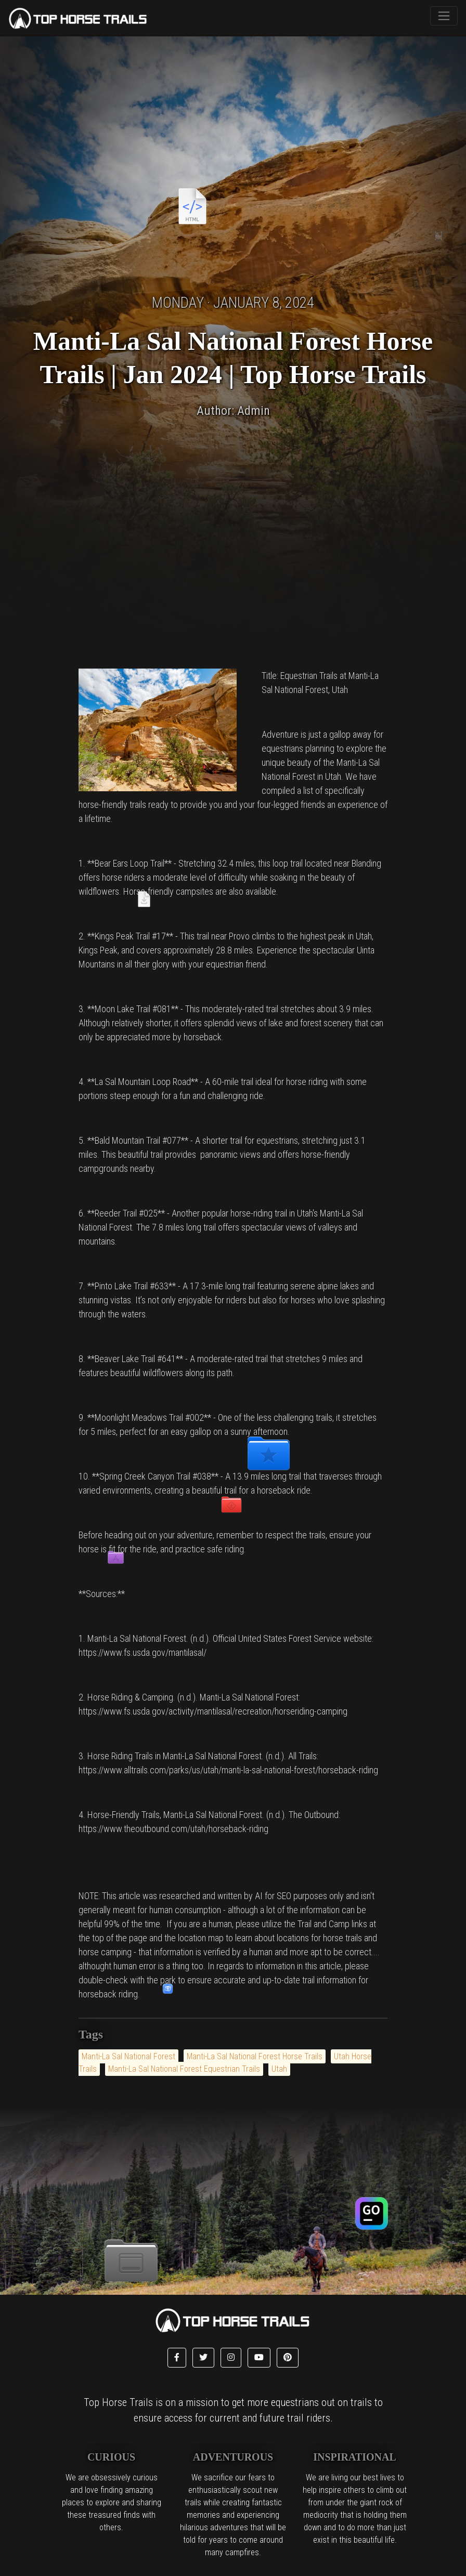 The image size is (466, 2576). What do you see at coordinates (231, 1505) in the screenshot?
I see `access public or shared folder` at bounding box center [231, 1505].